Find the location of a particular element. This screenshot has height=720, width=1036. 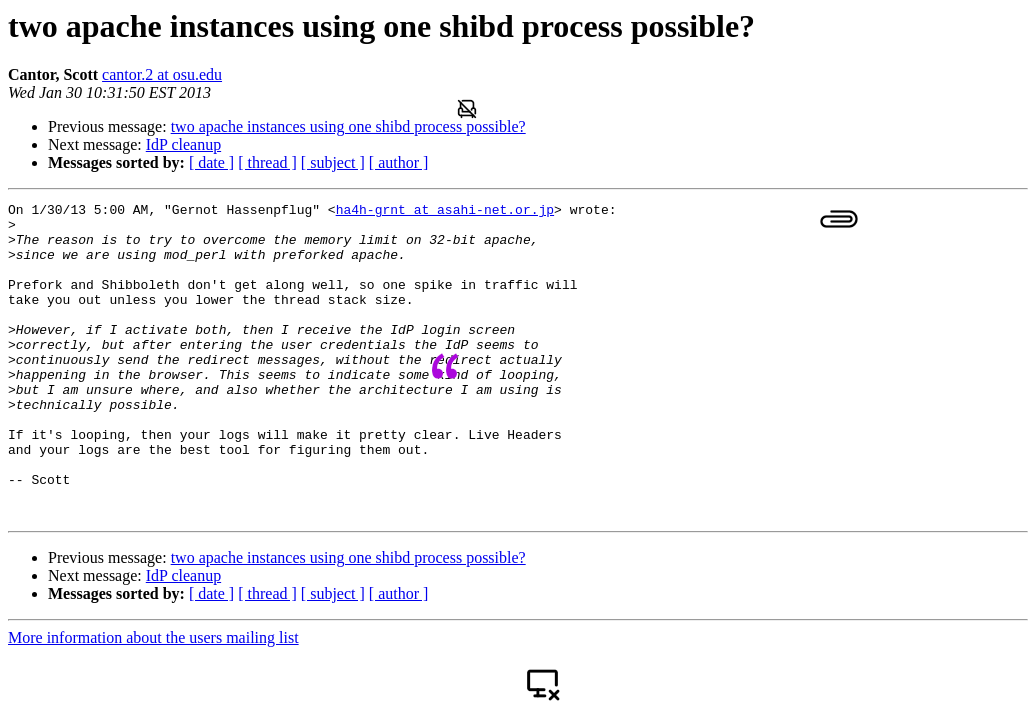

attach a file to your message is located at coordinates (839, 219).